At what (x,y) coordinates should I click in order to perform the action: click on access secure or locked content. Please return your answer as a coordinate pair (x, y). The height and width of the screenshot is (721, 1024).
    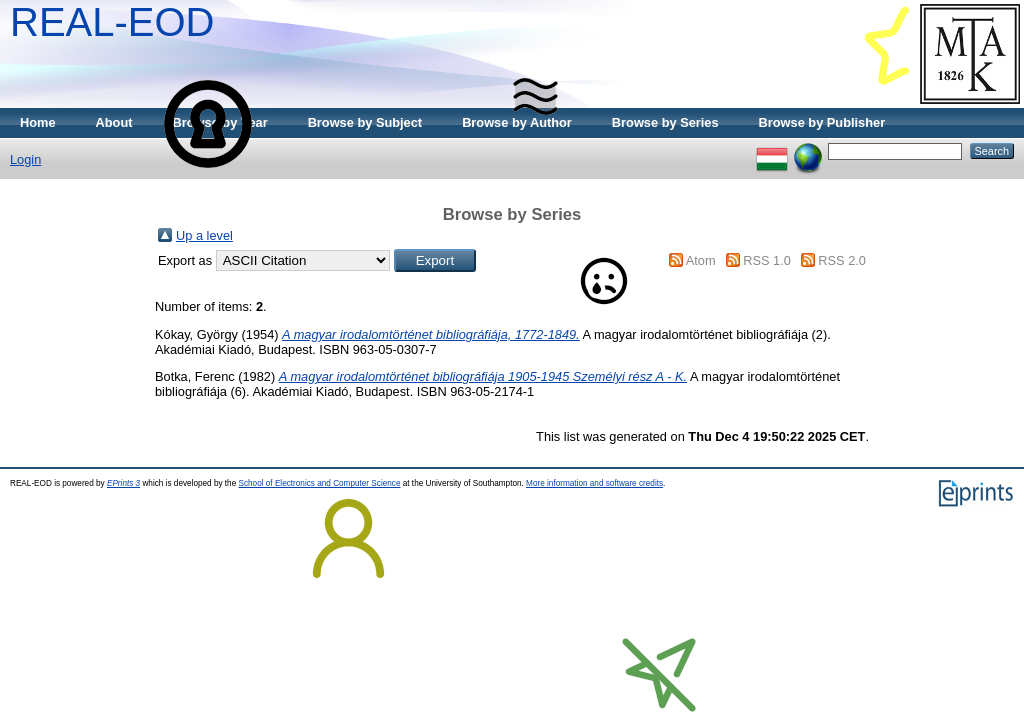
    Looking at the image, I should click on (208, 124).